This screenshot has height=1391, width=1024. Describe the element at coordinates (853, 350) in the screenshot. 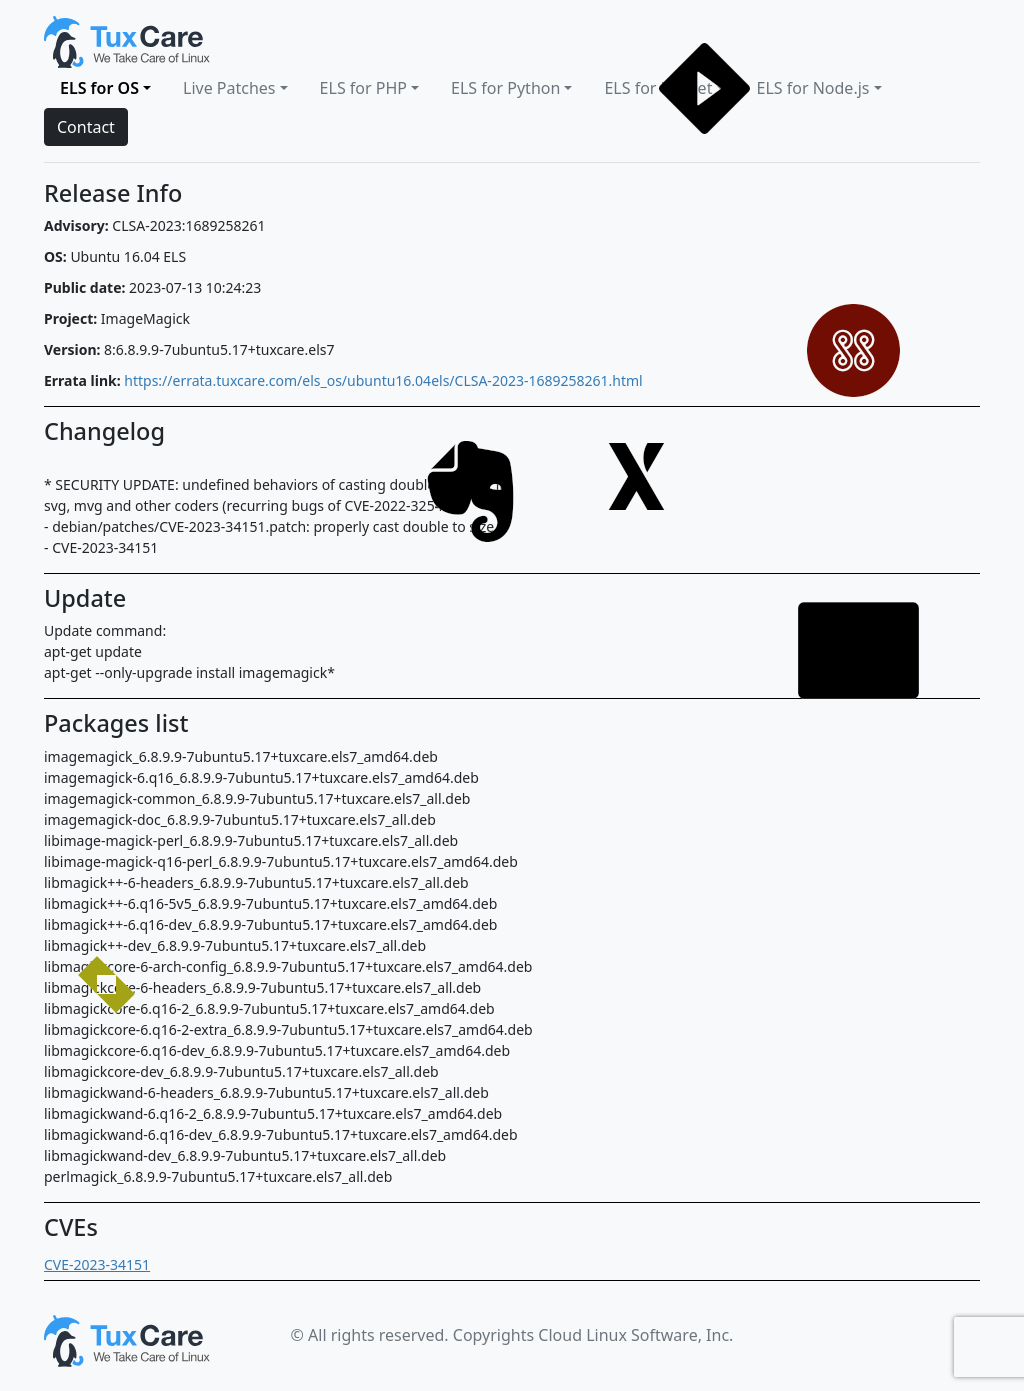

I see `open the StyleShare app` at that location.